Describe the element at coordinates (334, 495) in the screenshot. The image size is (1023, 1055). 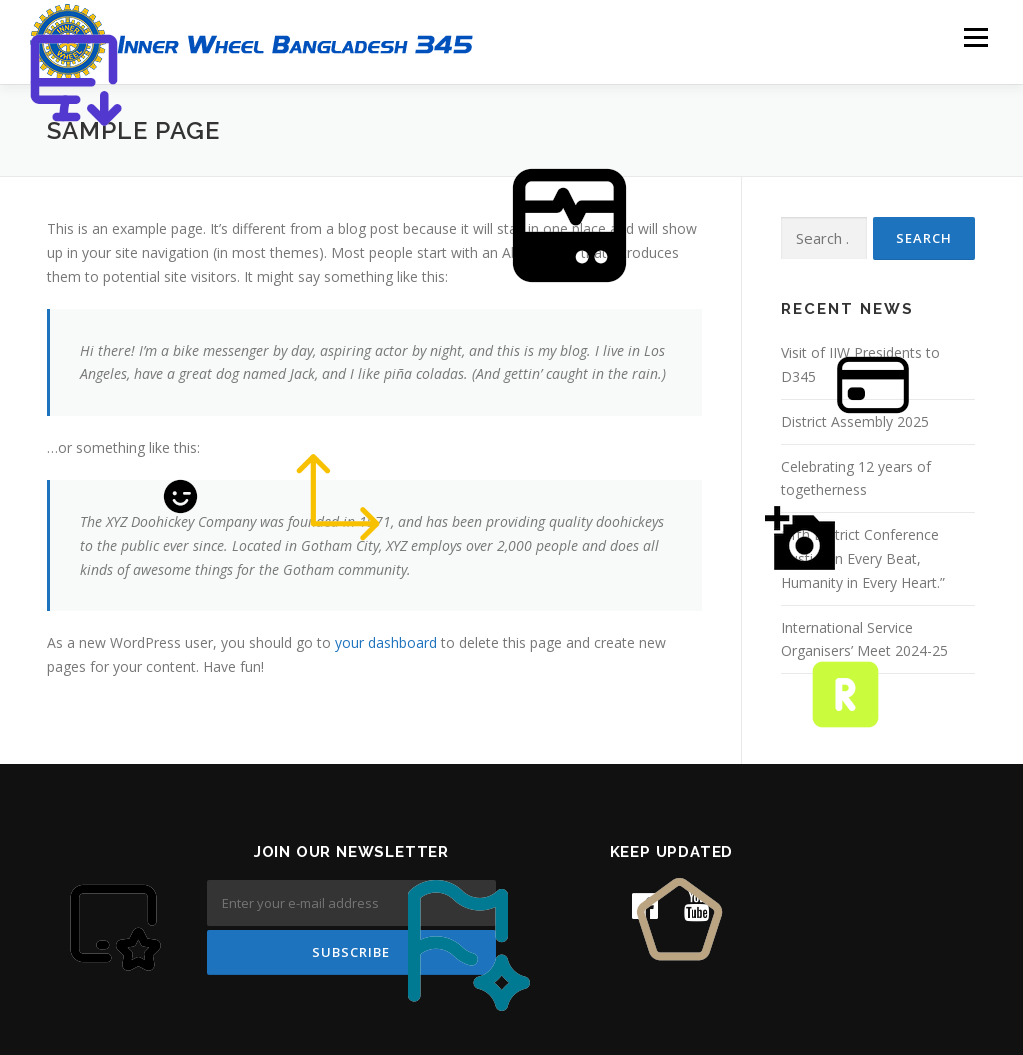
I see `vector path or directional control point` at that location.